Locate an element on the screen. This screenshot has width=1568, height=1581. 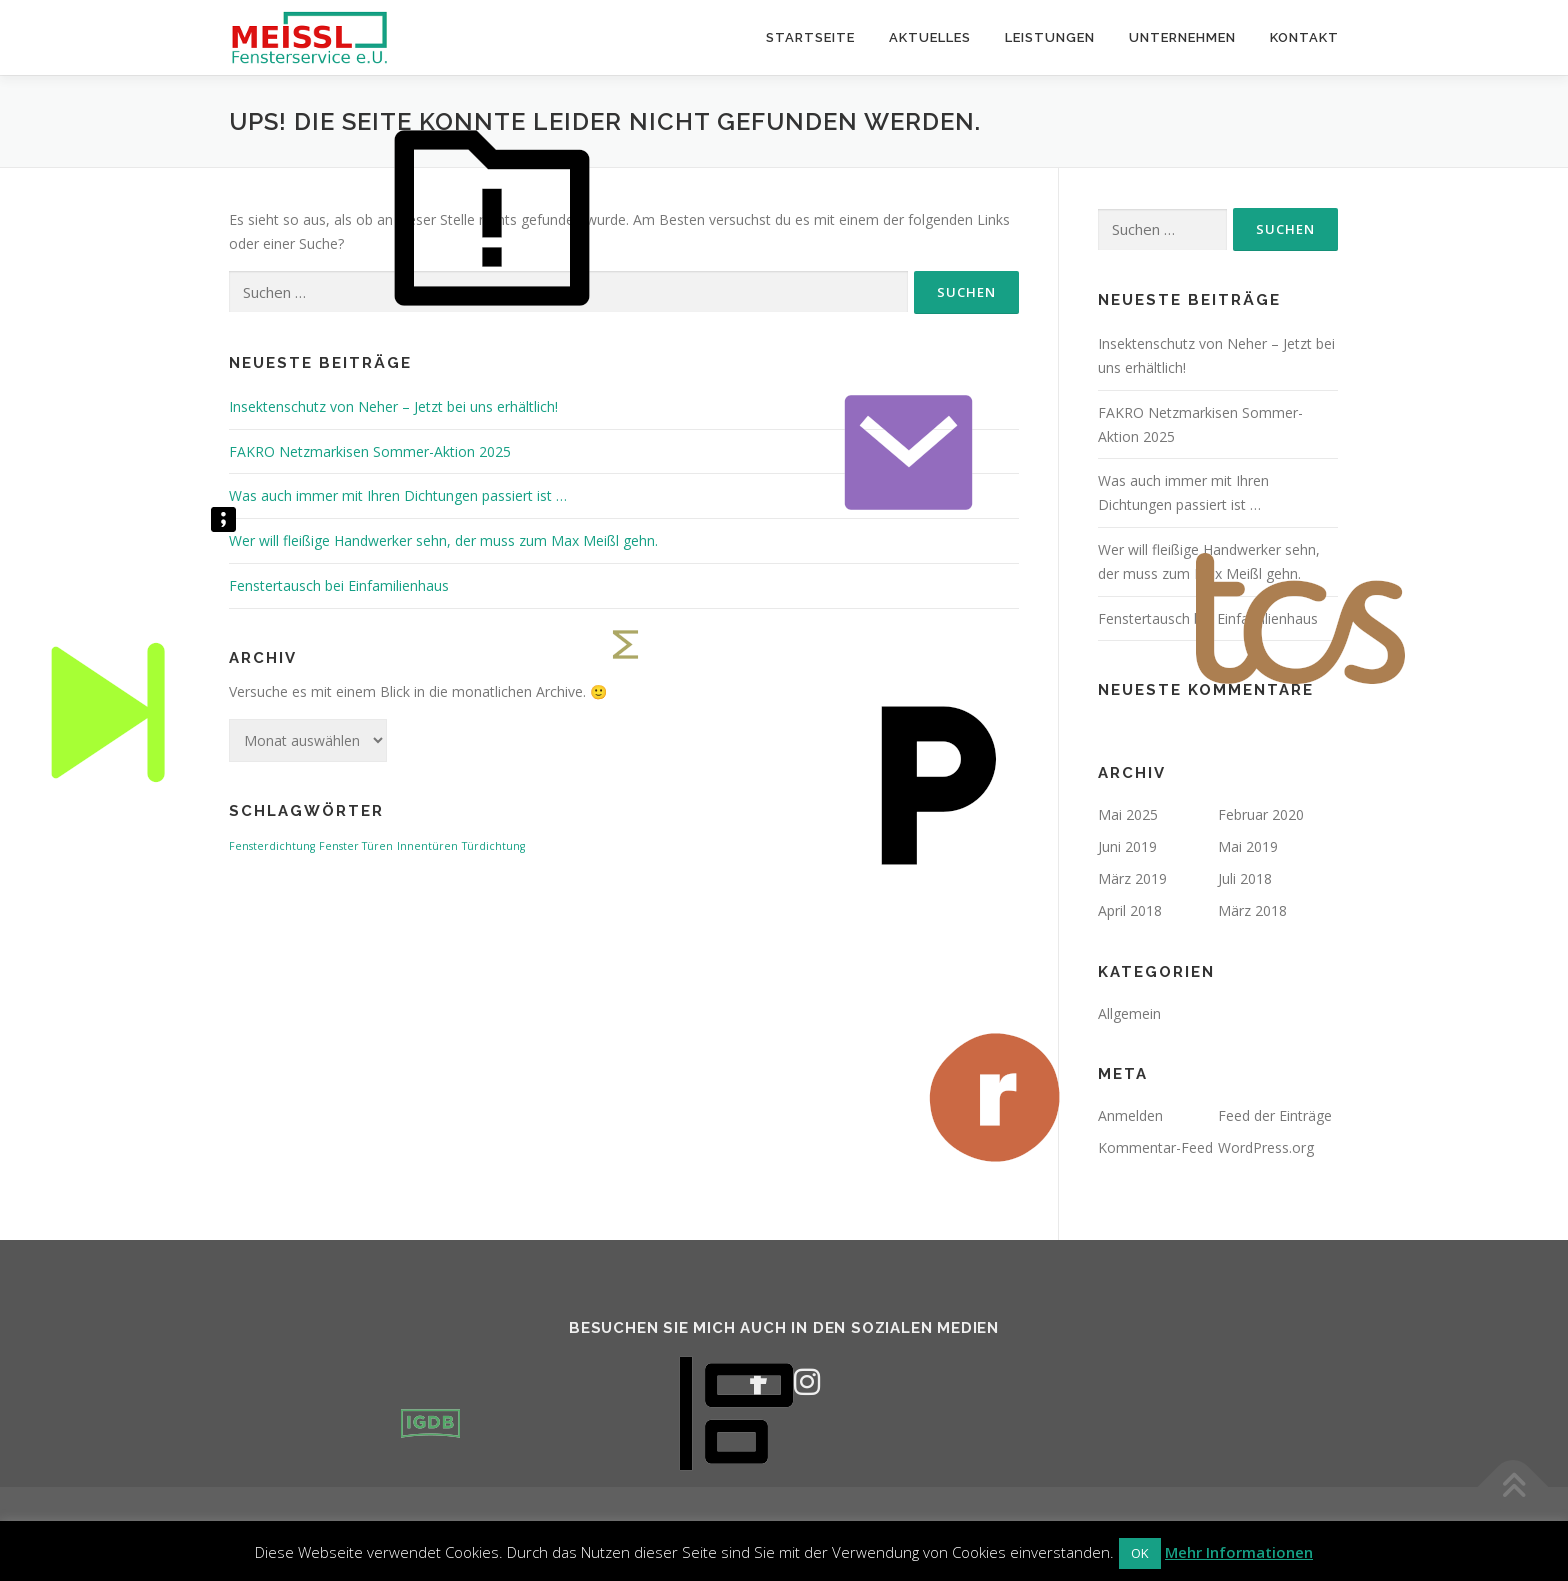
folder contains items that need attention is located at coordinates (492, 218).